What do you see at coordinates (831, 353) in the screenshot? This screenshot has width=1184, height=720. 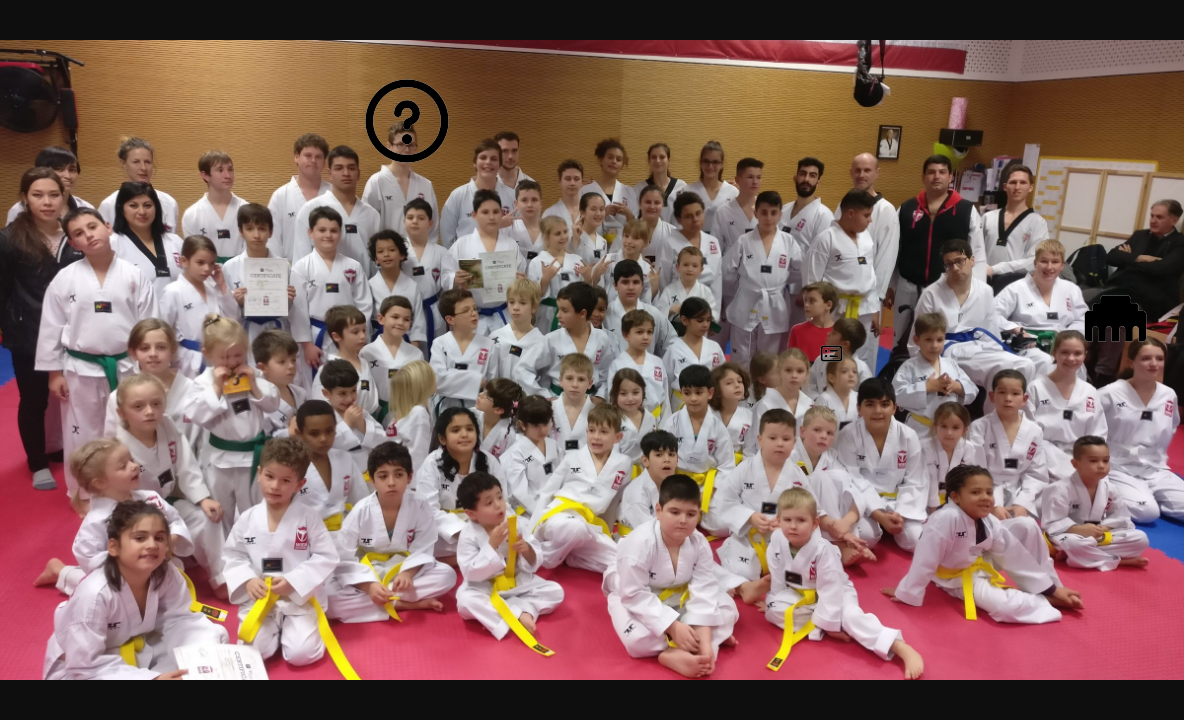 I see `view list details or summary` at bounding box center [831, 353].